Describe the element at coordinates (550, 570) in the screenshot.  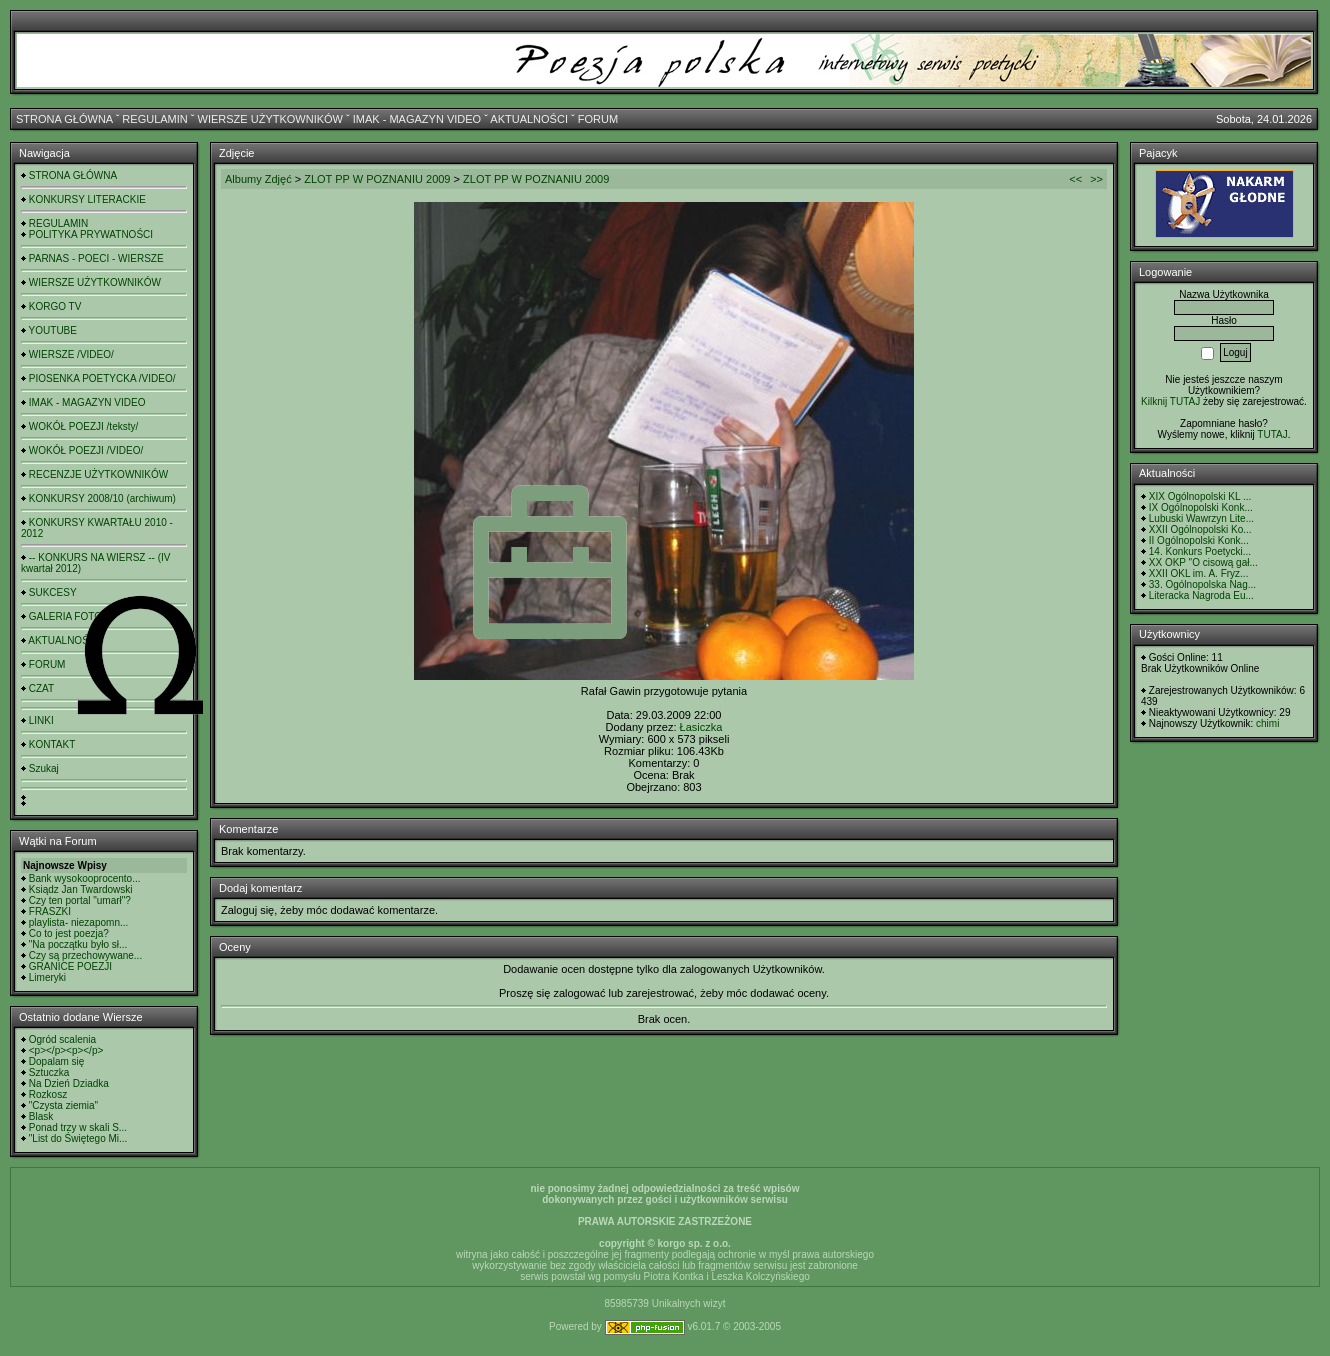
I see `access work or business documents` at that location.